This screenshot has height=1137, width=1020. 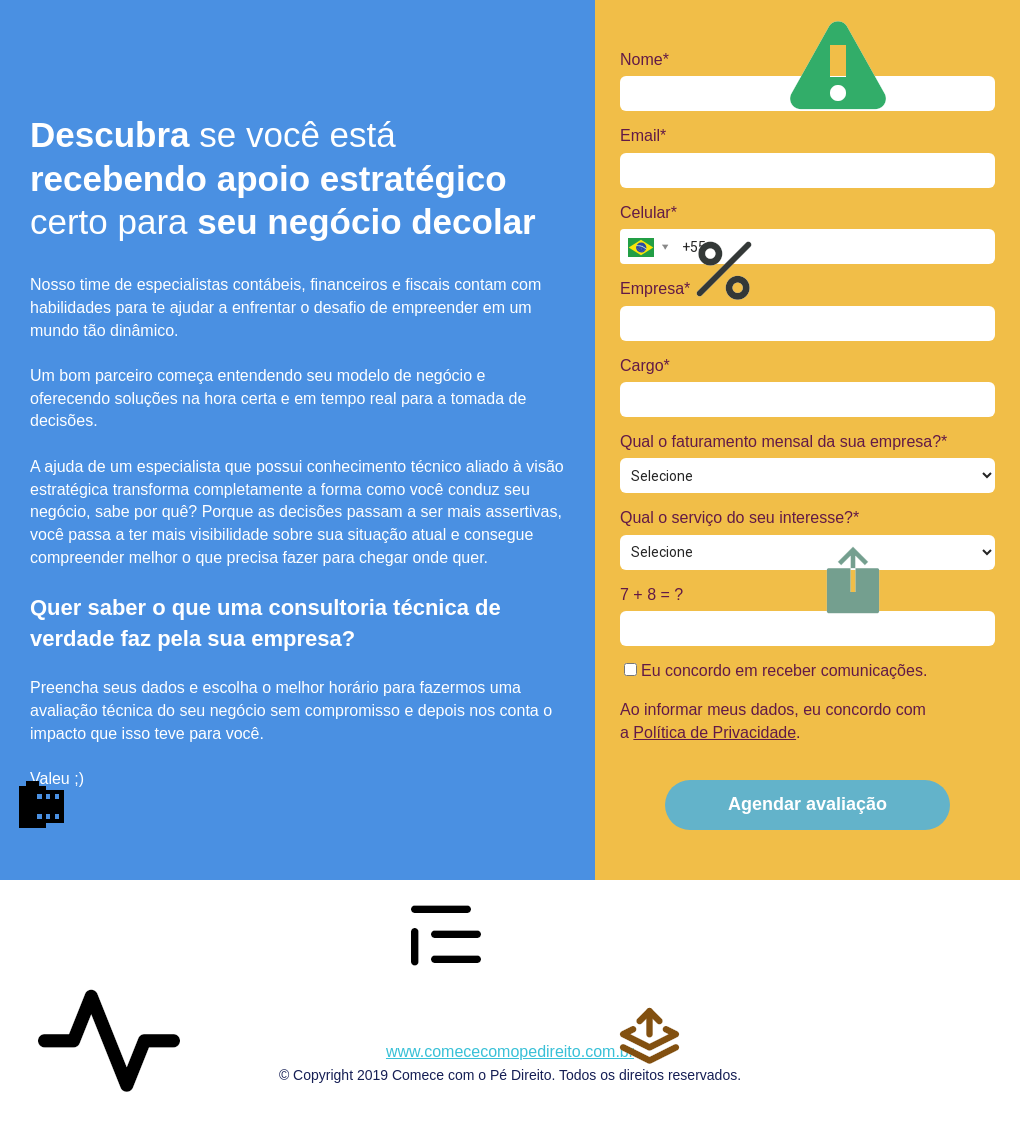 I want to click on share this content, so click(x=853, y=580).